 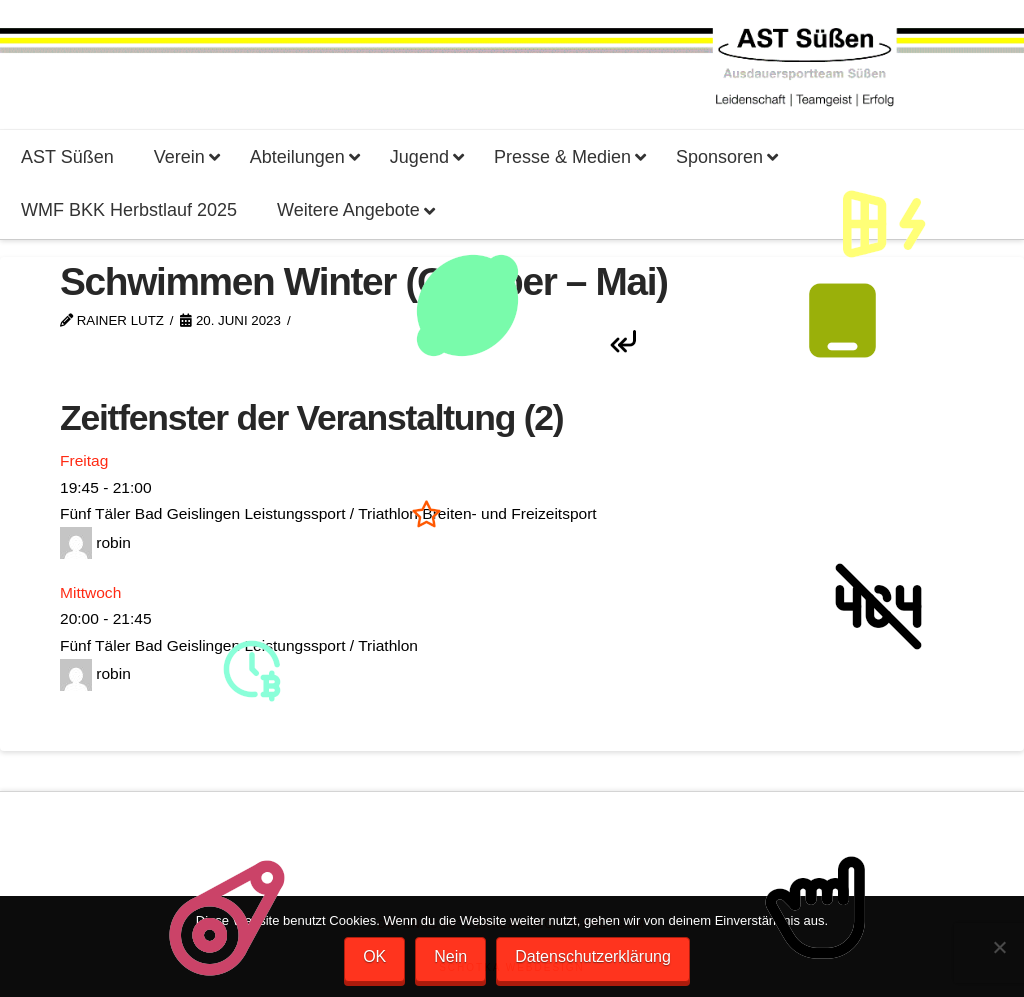 I want to click on view bitcoin transaction history, so click(x=252, y=669).